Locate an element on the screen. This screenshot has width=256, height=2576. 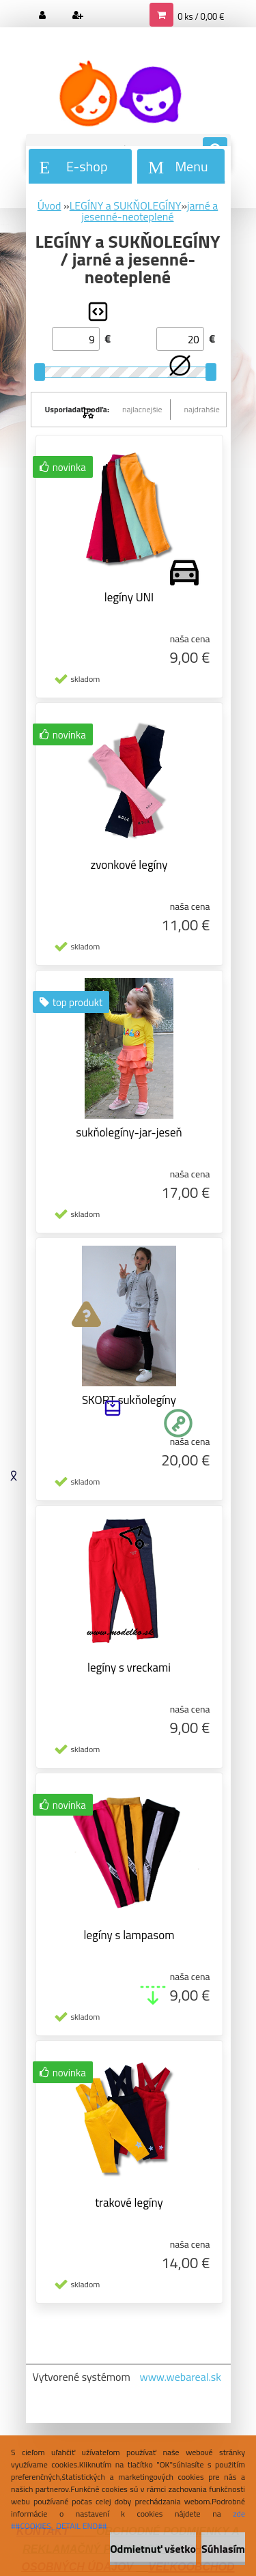
collapse the bottom panel or toolbar is located at coordinates (113, 1408).